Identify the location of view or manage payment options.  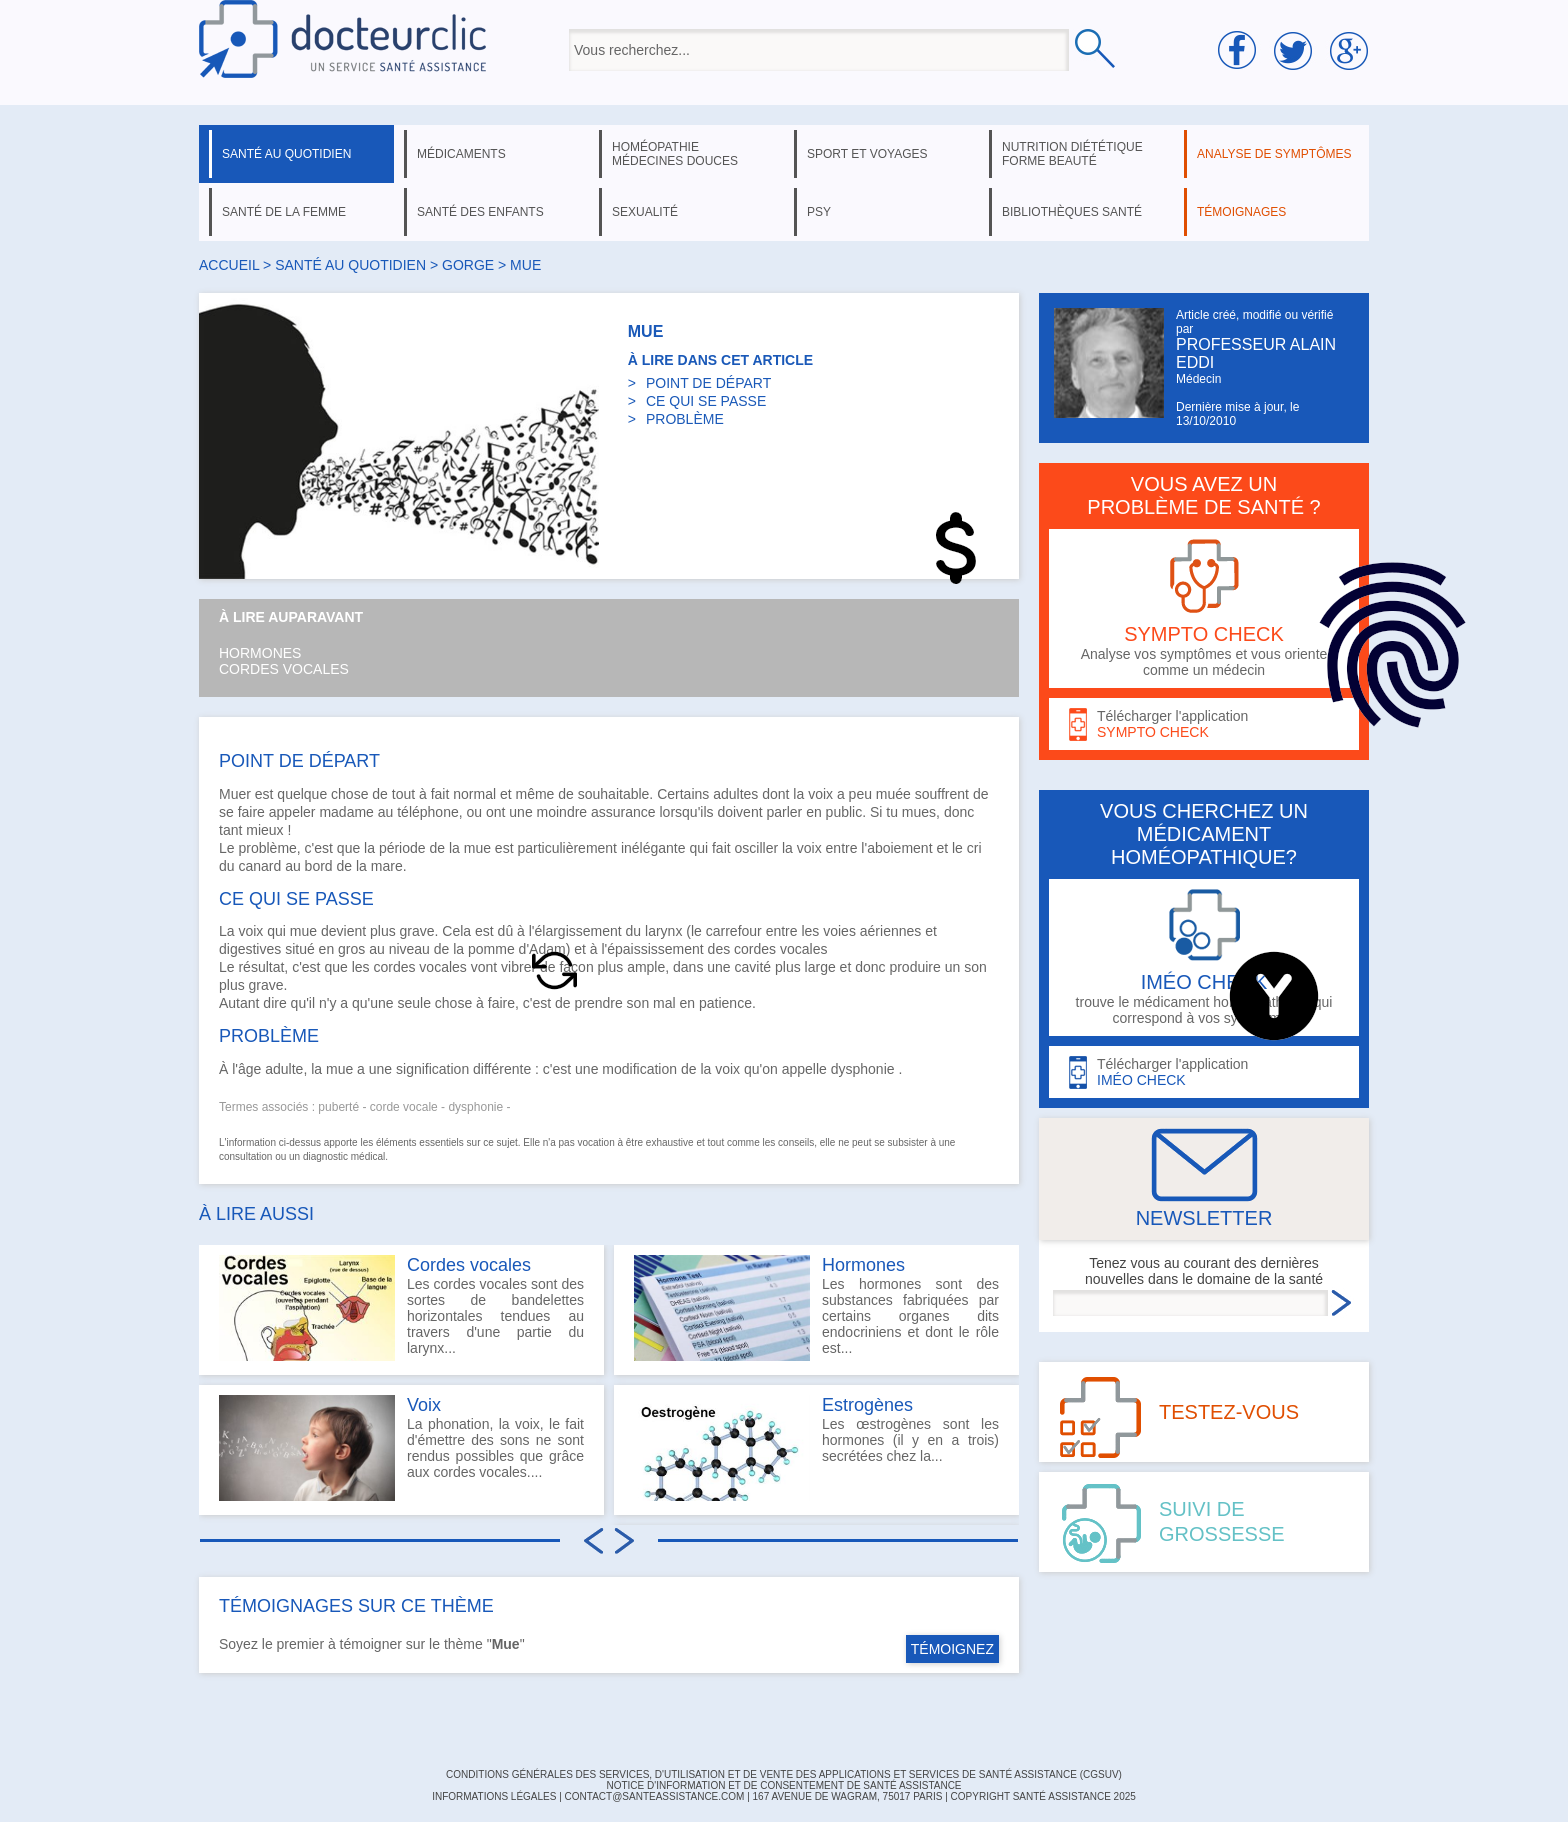
(958, 548).